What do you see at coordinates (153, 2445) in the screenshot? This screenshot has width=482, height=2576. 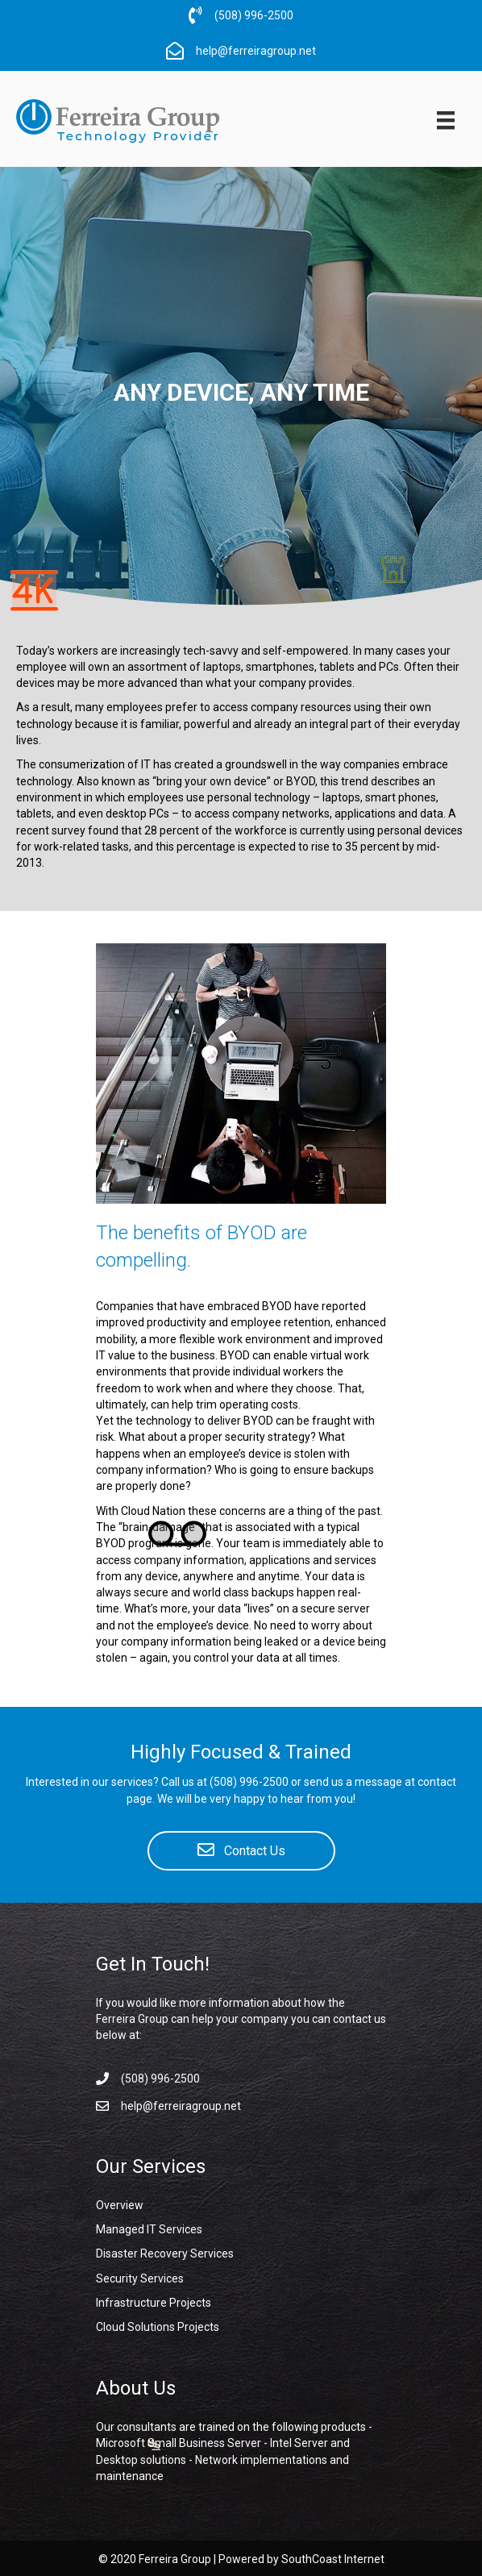 I see `indicates flight arrival status` at bounding box center [153, 2445].